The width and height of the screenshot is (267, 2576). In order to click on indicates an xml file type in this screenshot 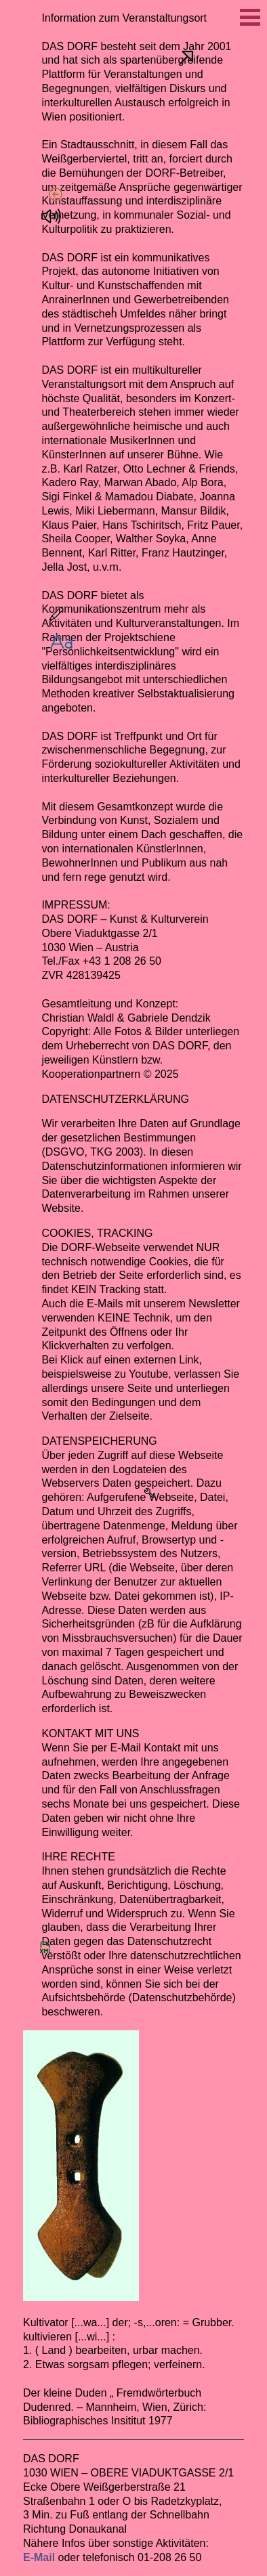, I will do `click(45, 1947)`.